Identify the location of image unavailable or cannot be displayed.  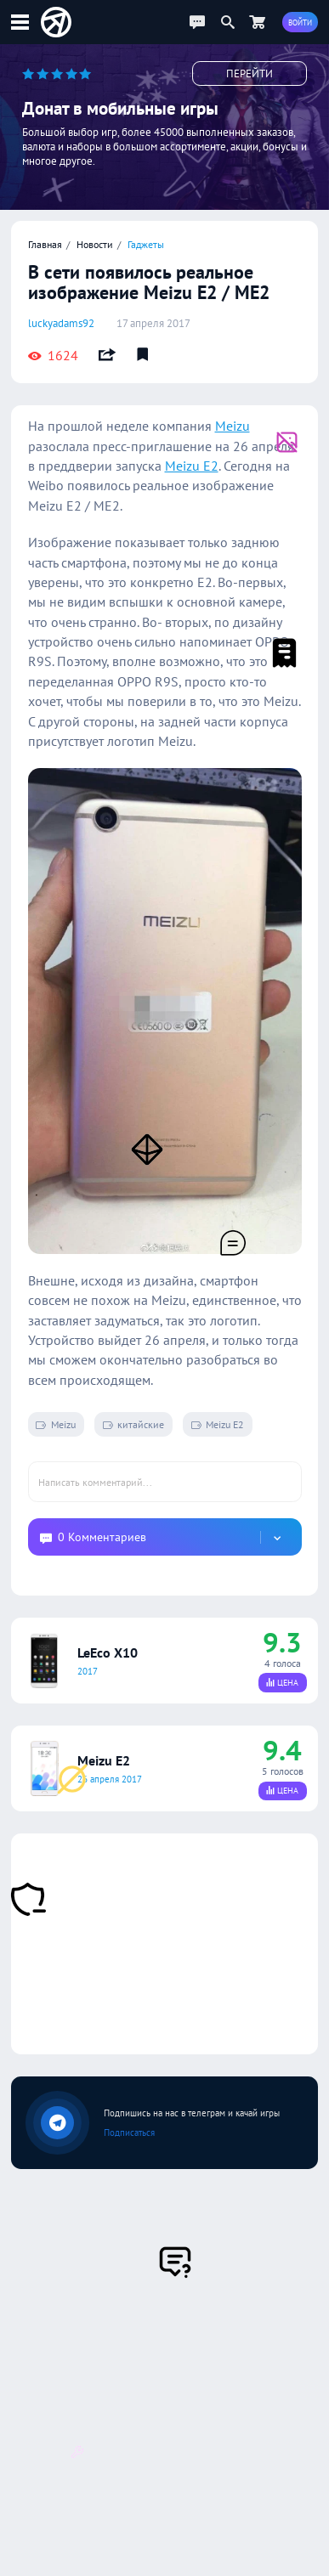
(286, 442).